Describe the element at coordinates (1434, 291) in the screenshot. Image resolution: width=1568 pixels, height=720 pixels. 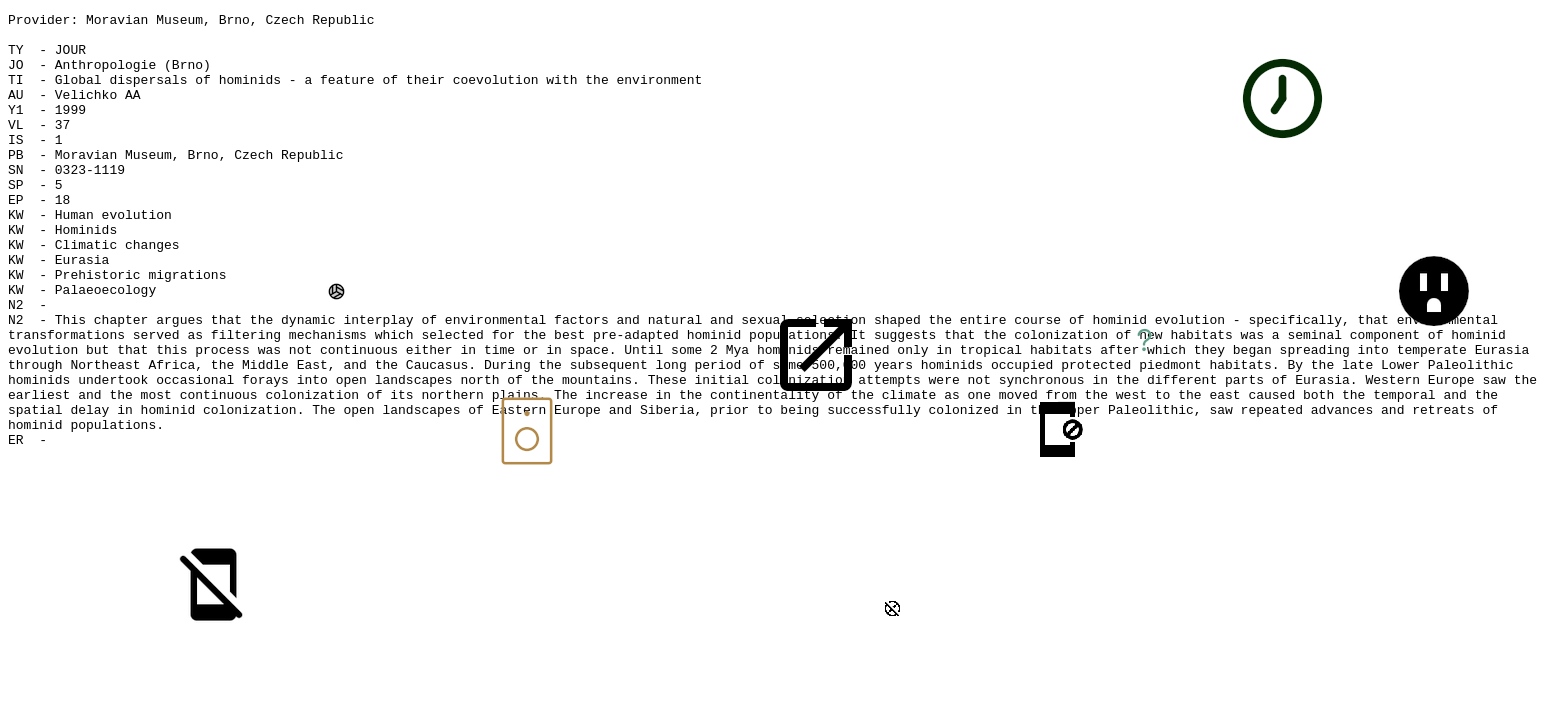
I see `indicates power outlet or charging station nearby` at that location.